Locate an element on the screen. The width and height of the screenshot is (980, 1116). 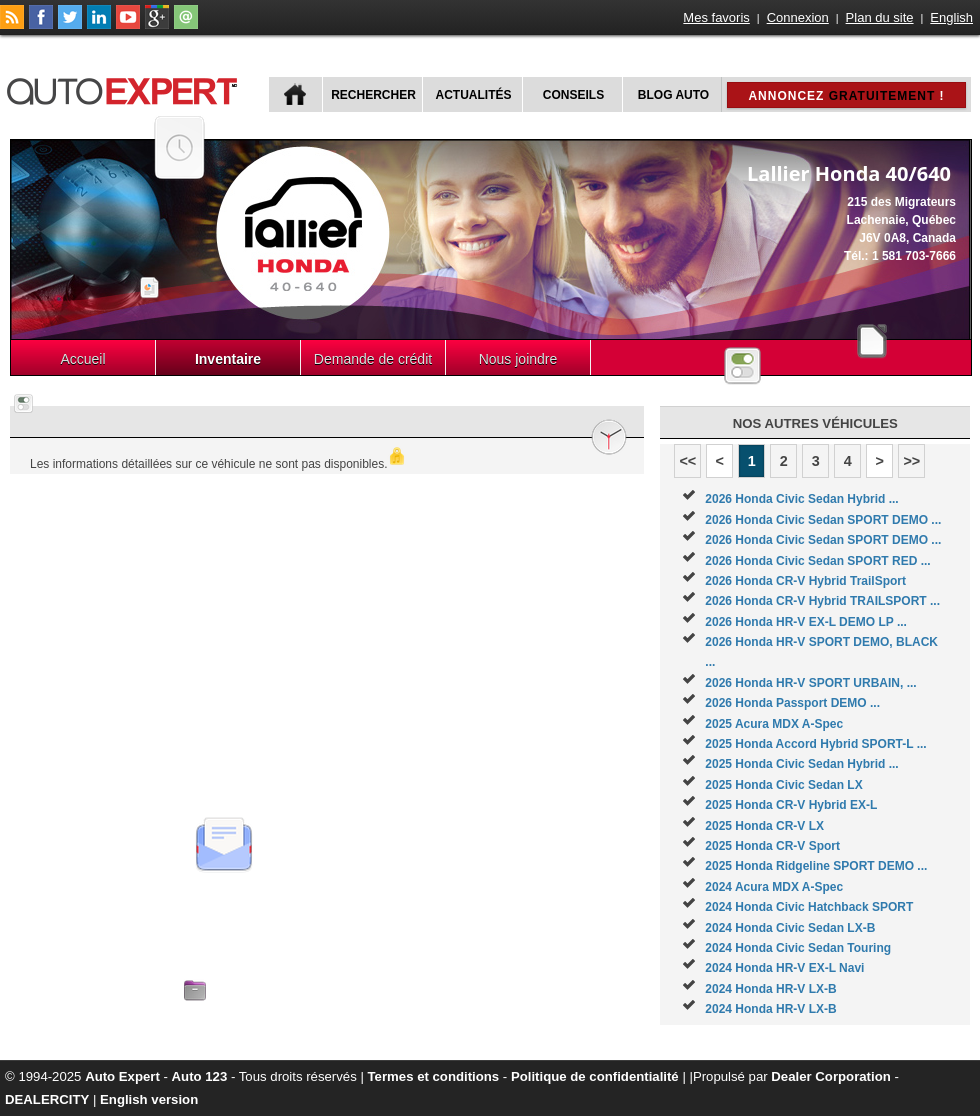
image is currently loading is located at coordinates (179, 147).